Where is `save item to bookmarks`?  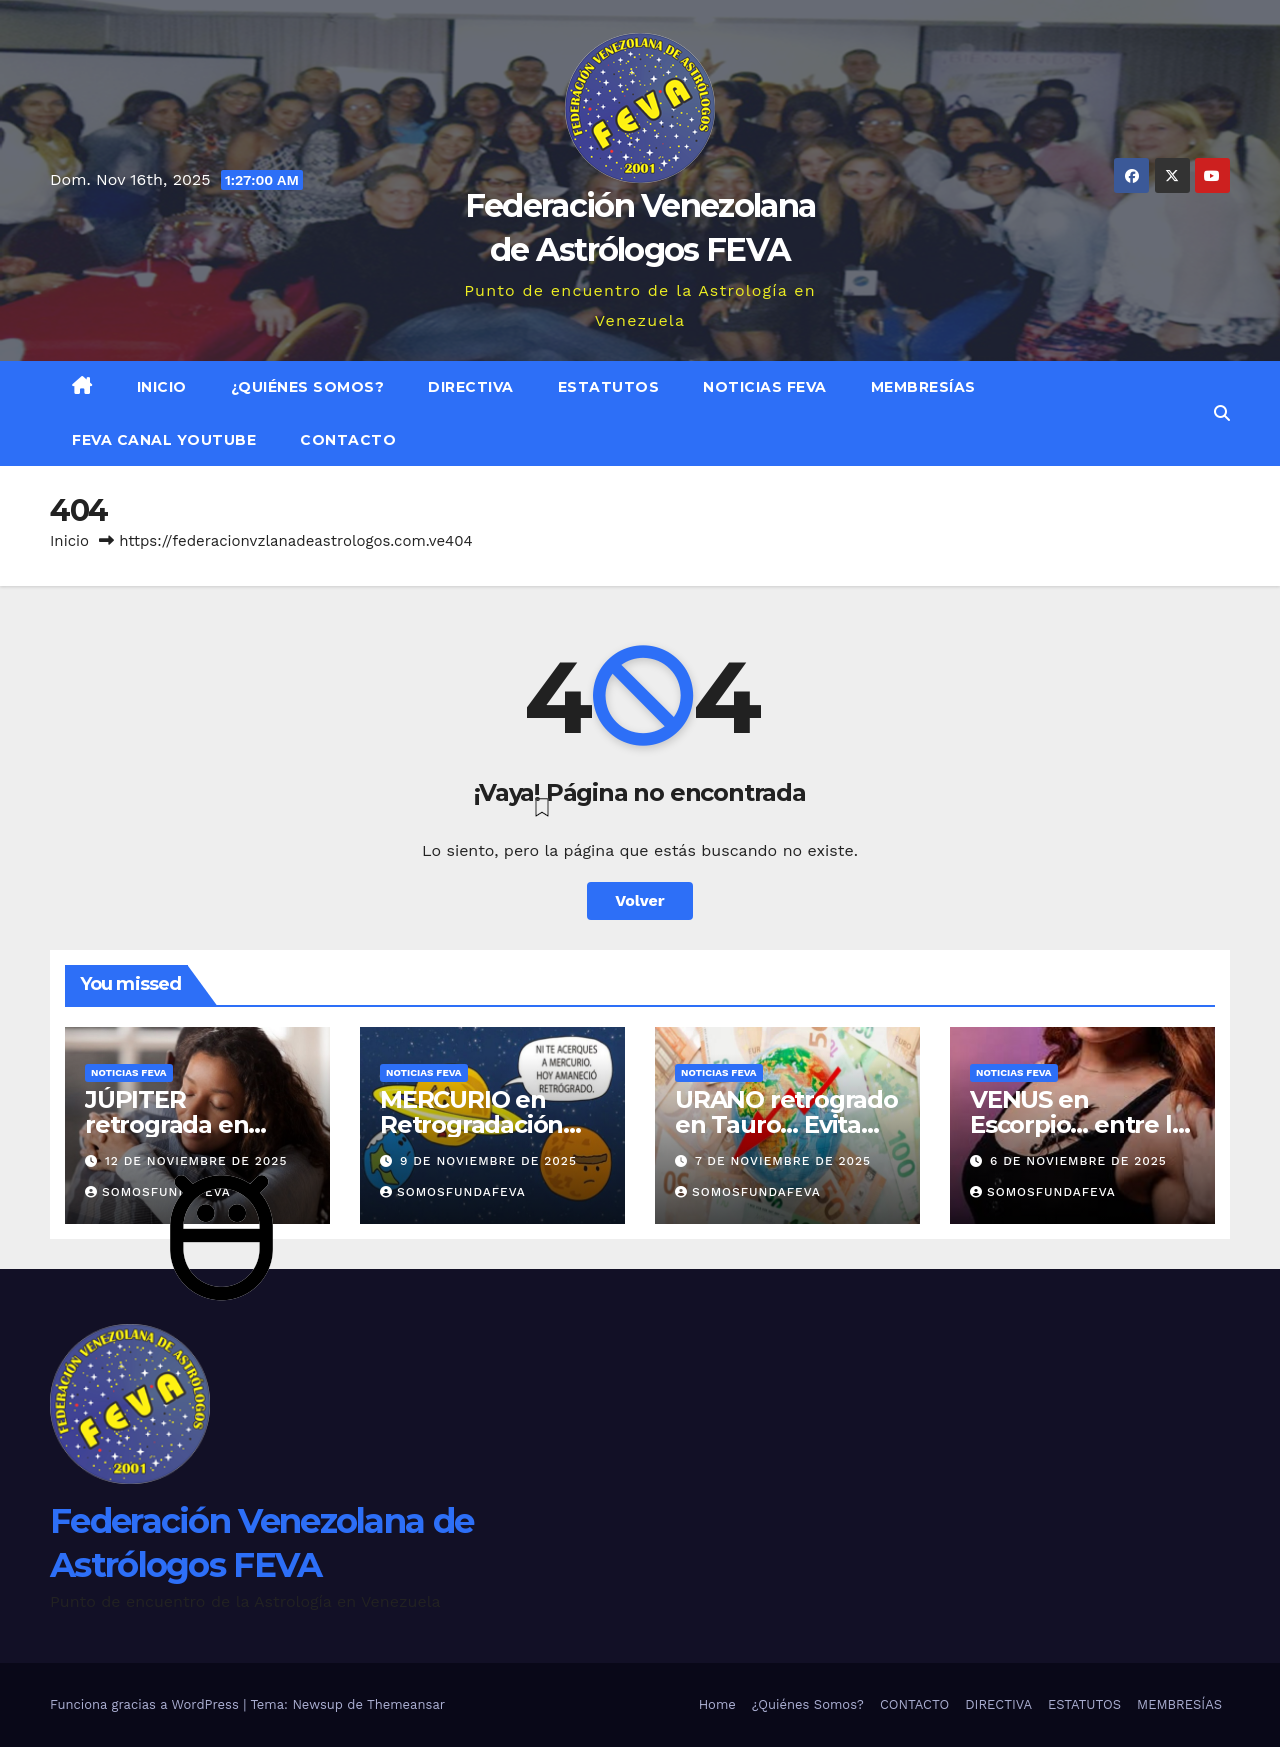
save item to bookmarks is located at coordinates (542, 807).